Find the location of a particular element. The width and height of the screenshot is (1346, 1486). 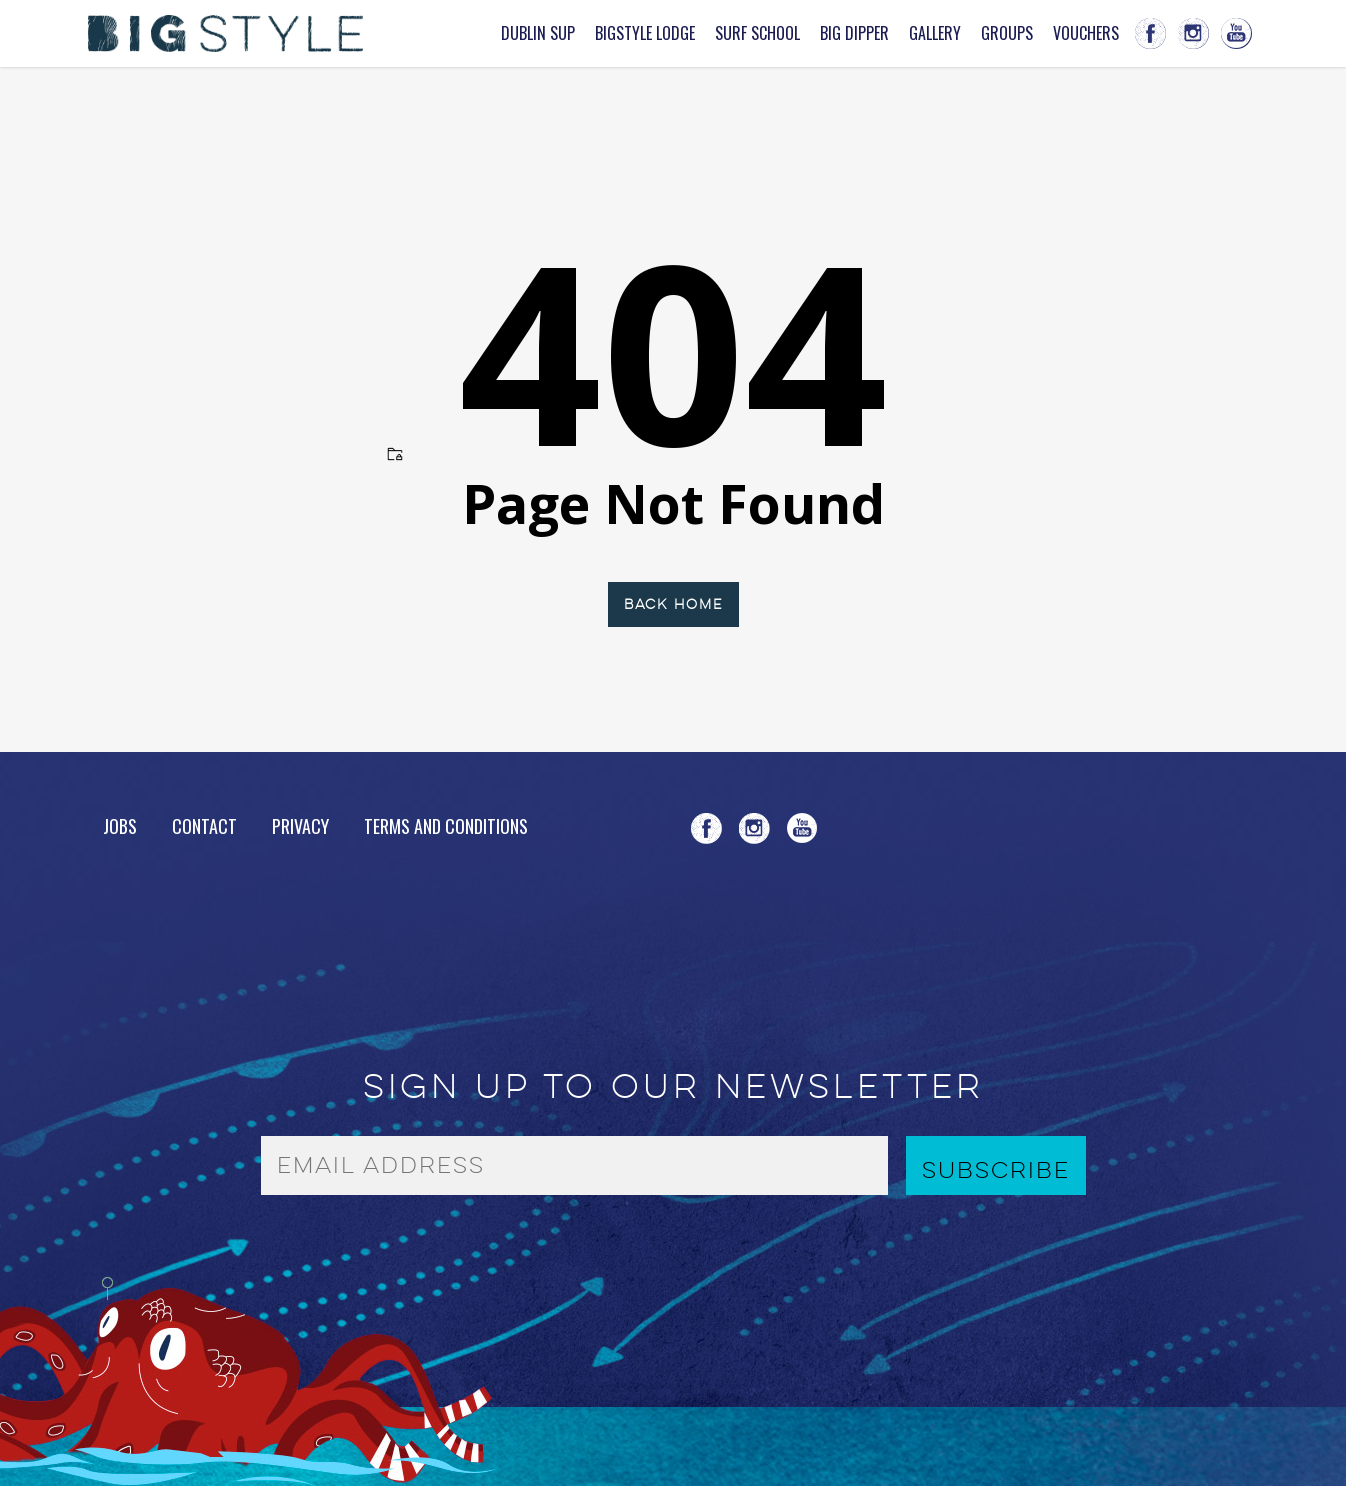

access a password-protected folder is located at coordinates (395, 454).